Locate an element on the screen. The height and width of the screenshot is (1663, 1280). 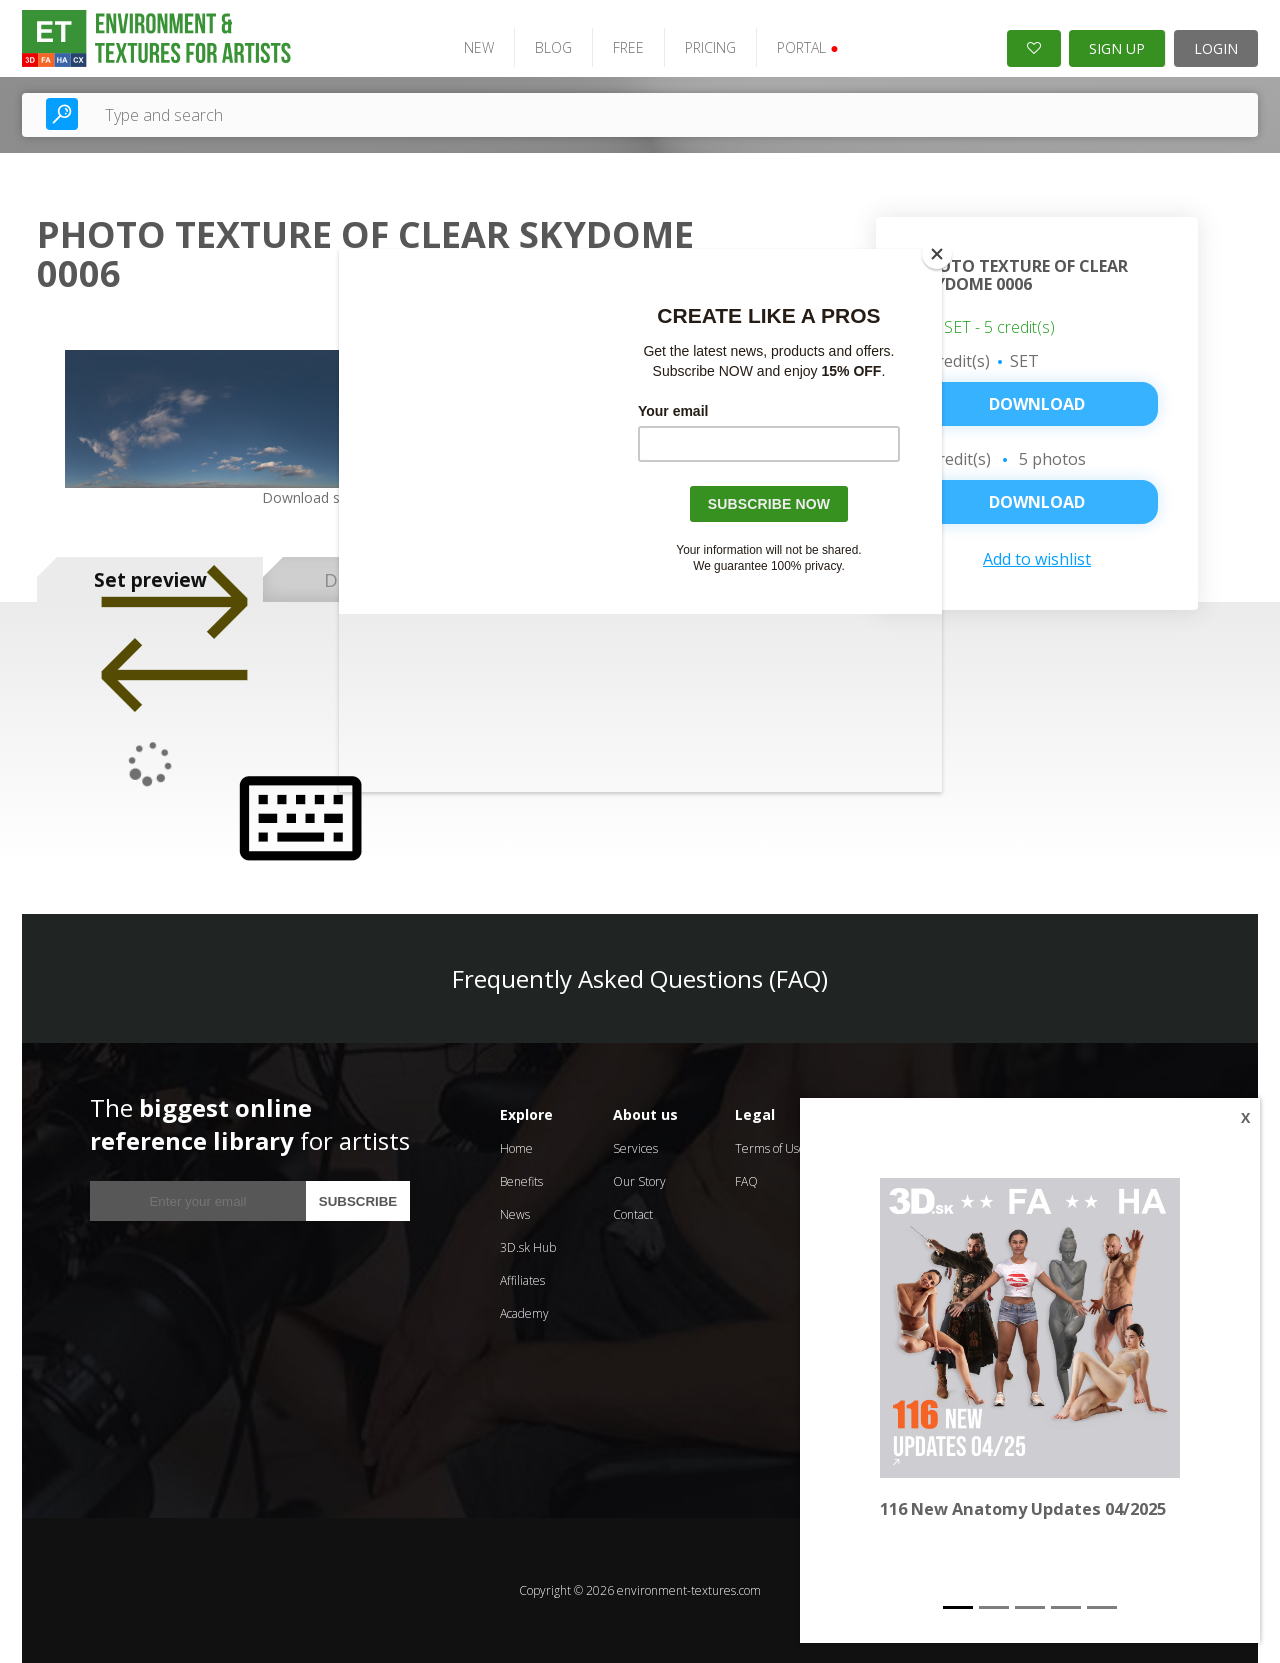
record keyboard input or keystrokes is located at coordinates (296, 823).